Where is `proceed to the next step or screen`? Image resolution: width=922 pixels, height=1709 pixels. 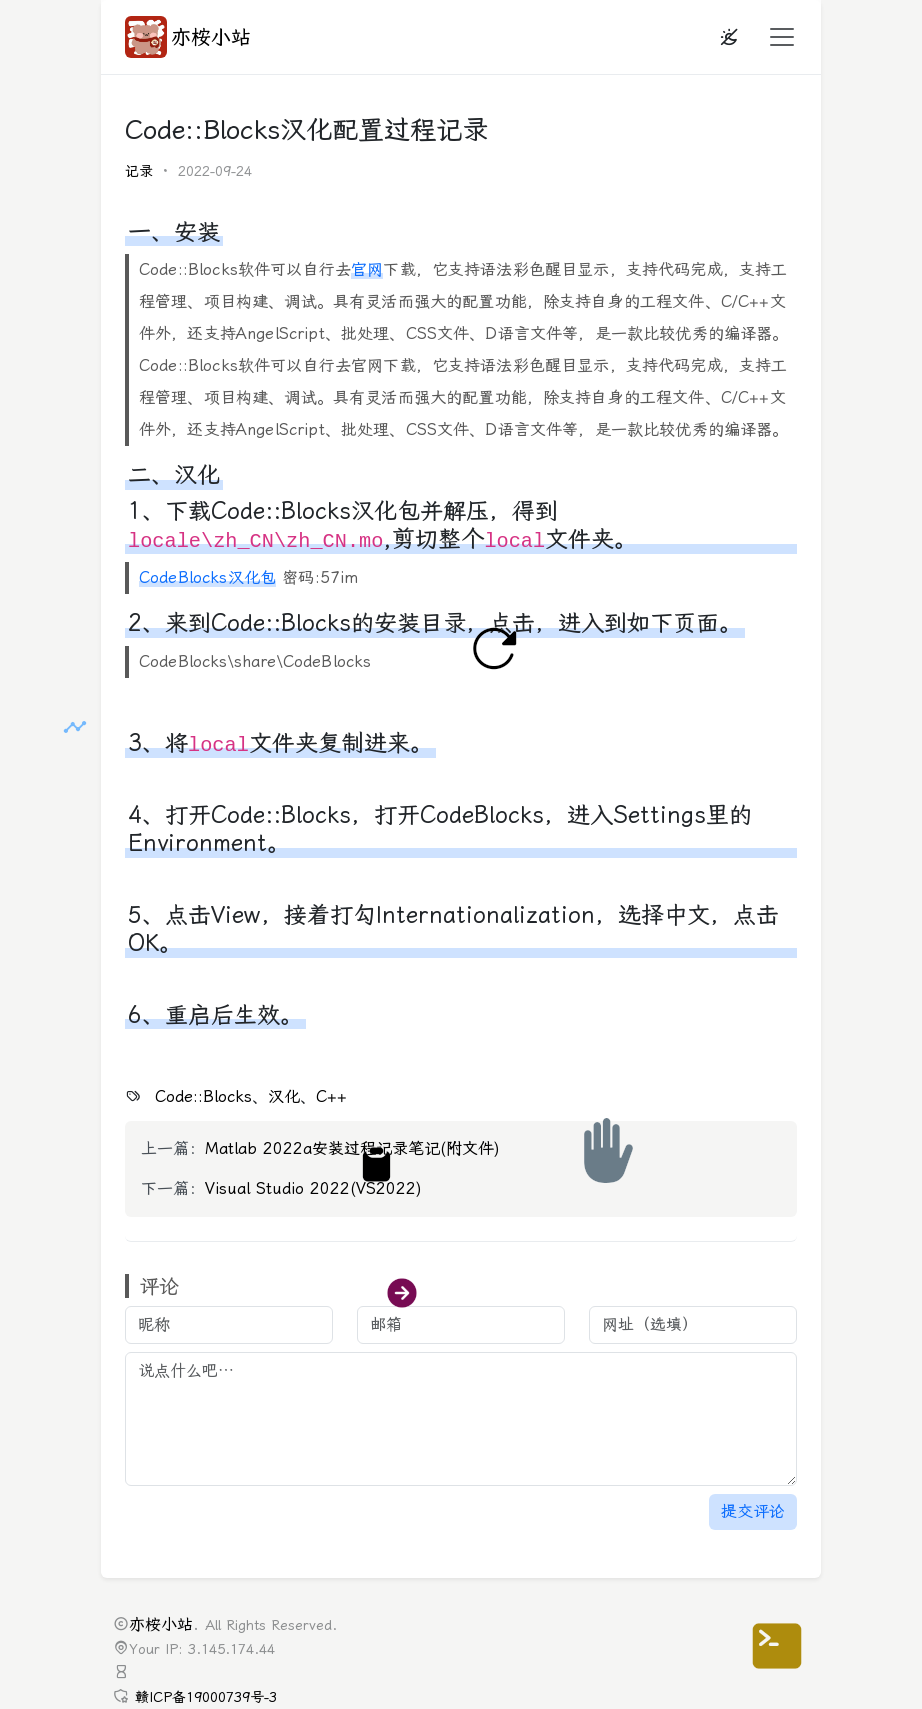 proceed to the next step or screen is located at coordinates (402, 1293).